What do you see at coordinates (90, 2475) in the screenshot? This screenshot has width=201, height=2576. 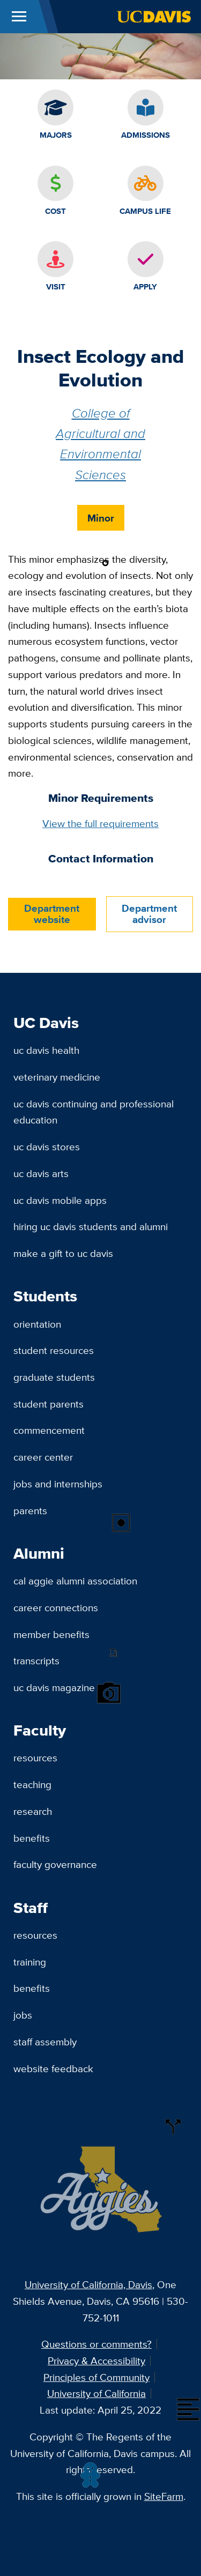 I see `gingerbread man cookie icon` at bounding box center [90, 2475].